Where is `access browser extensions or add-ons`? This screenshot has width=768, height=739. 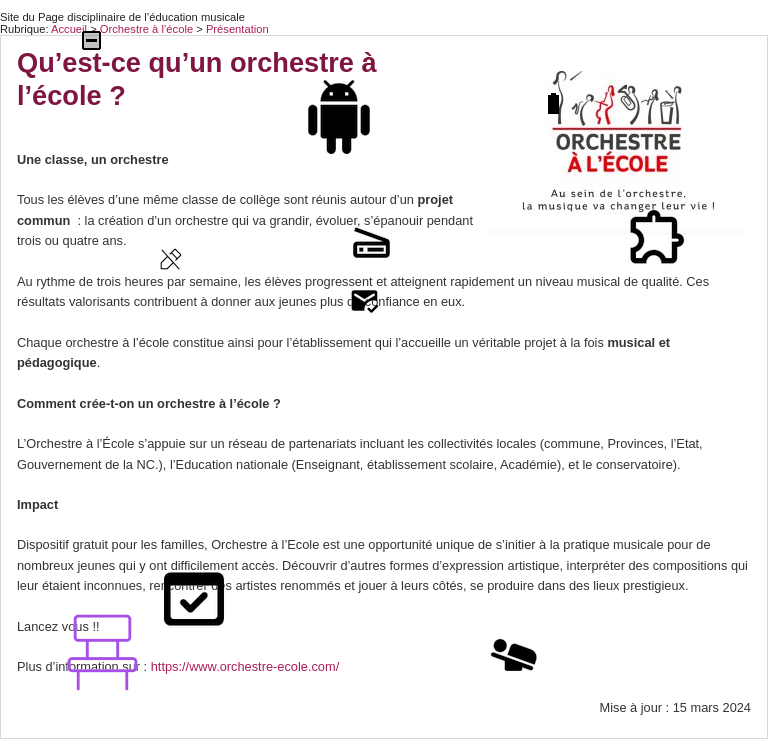 access browser extensions or add-ons is located at coordinates (658, 236).